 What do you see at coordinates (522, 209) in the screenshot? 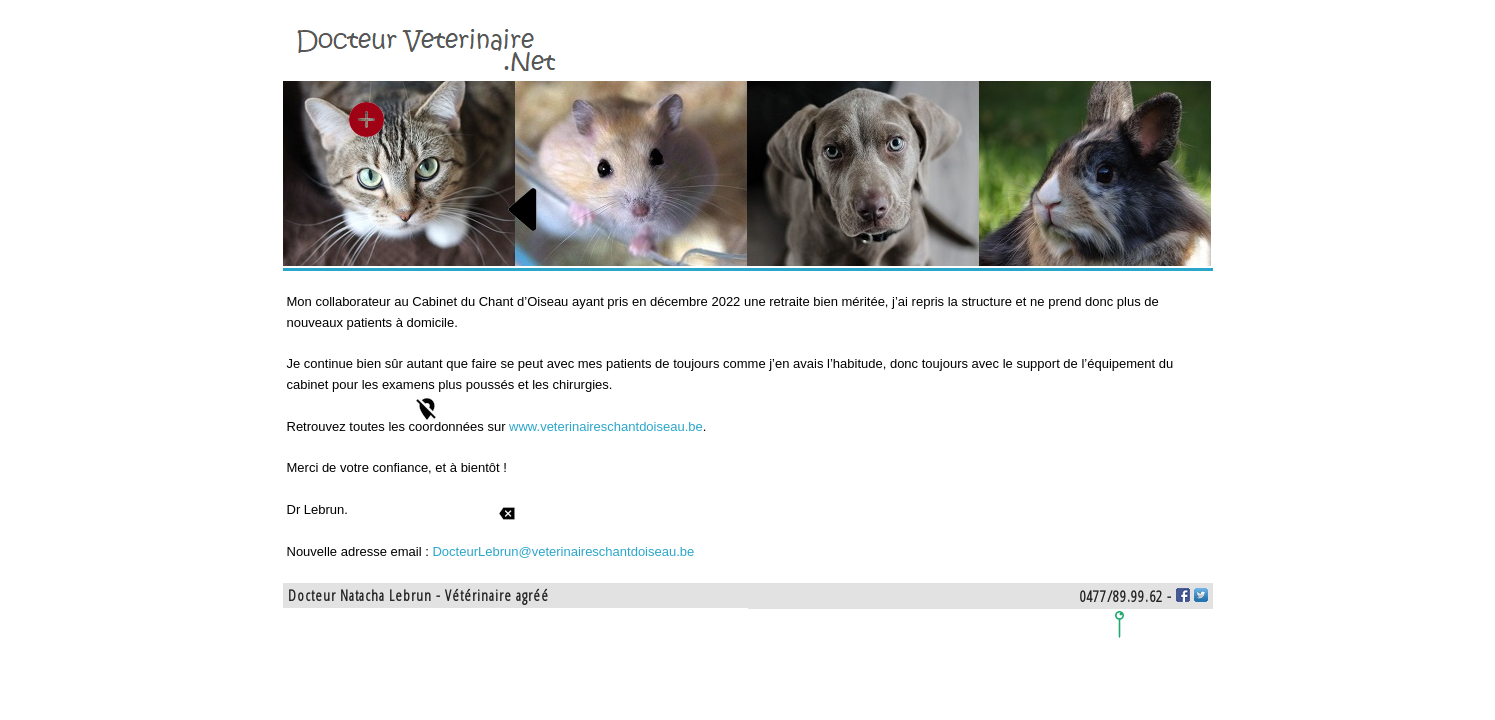
I see `go back to the previous screen` at bounding box center [522, 209].